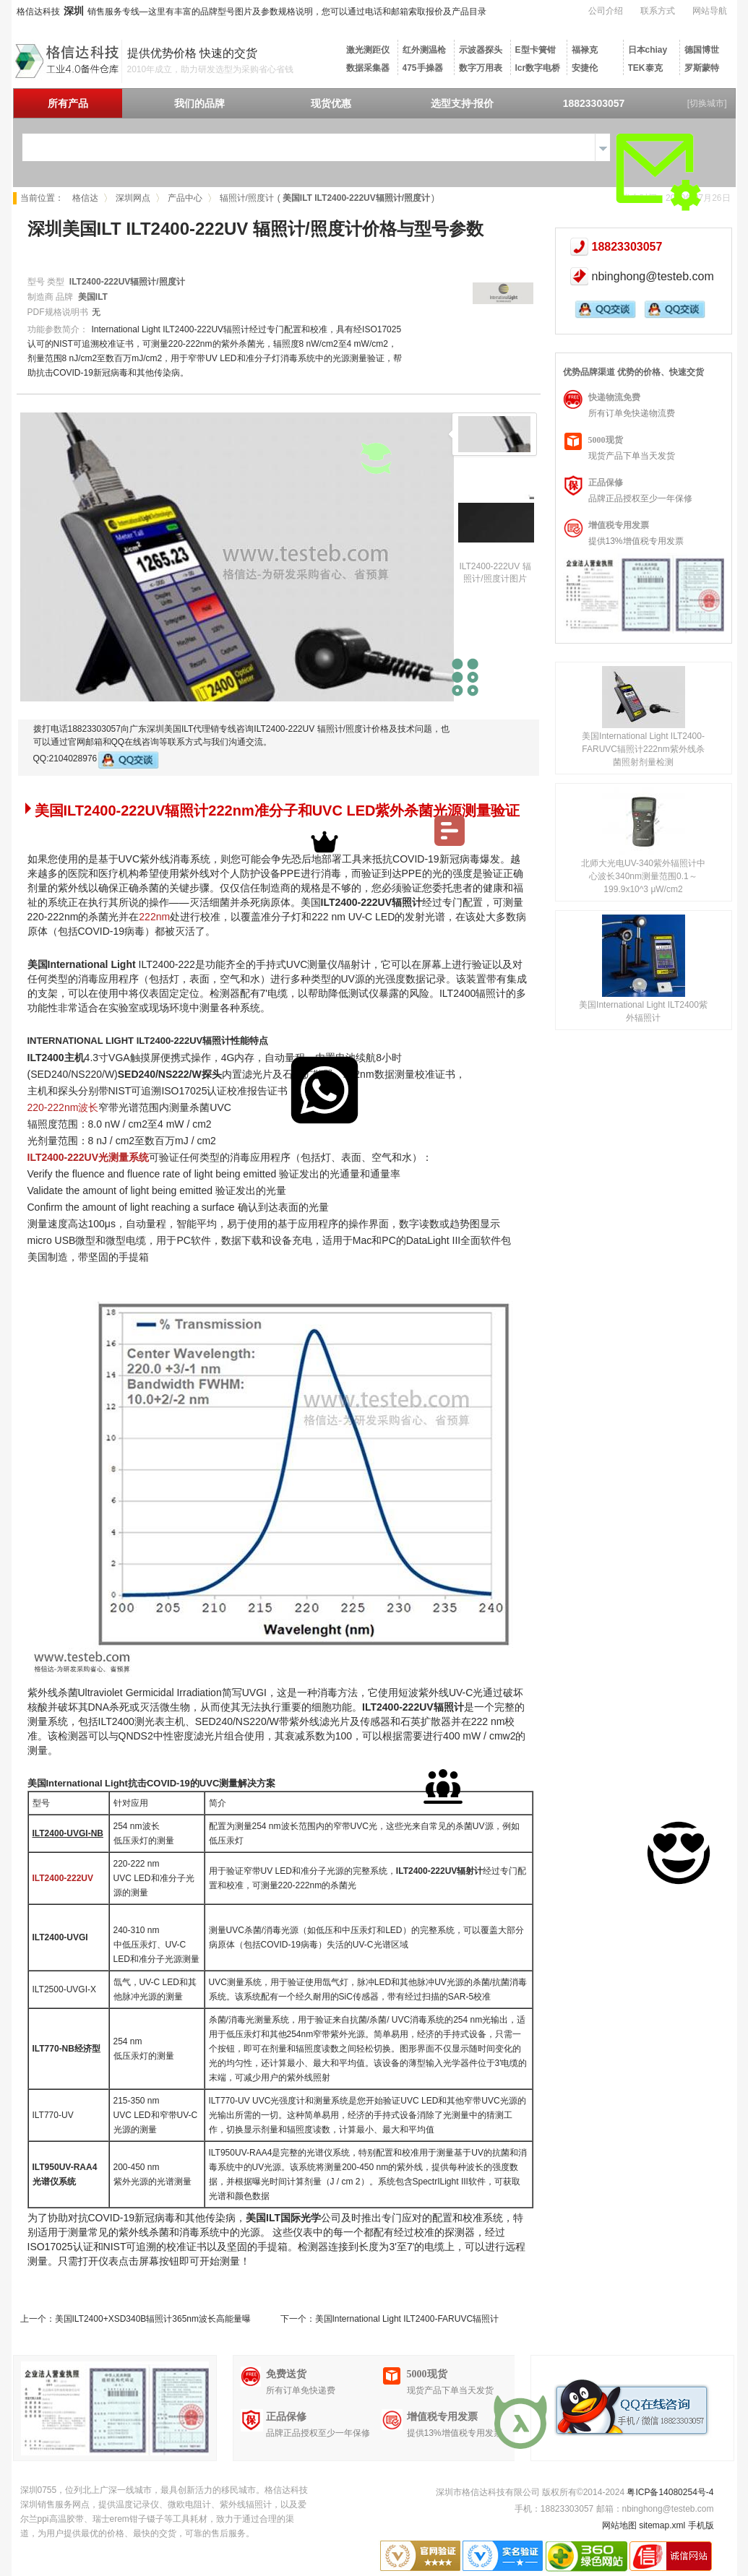 This screenshot has height=2576, width=748. What do you see at coordinates (520, 2422) in the screenshot?
I see `hasura platform logo` at bounding box center [520, 2422].